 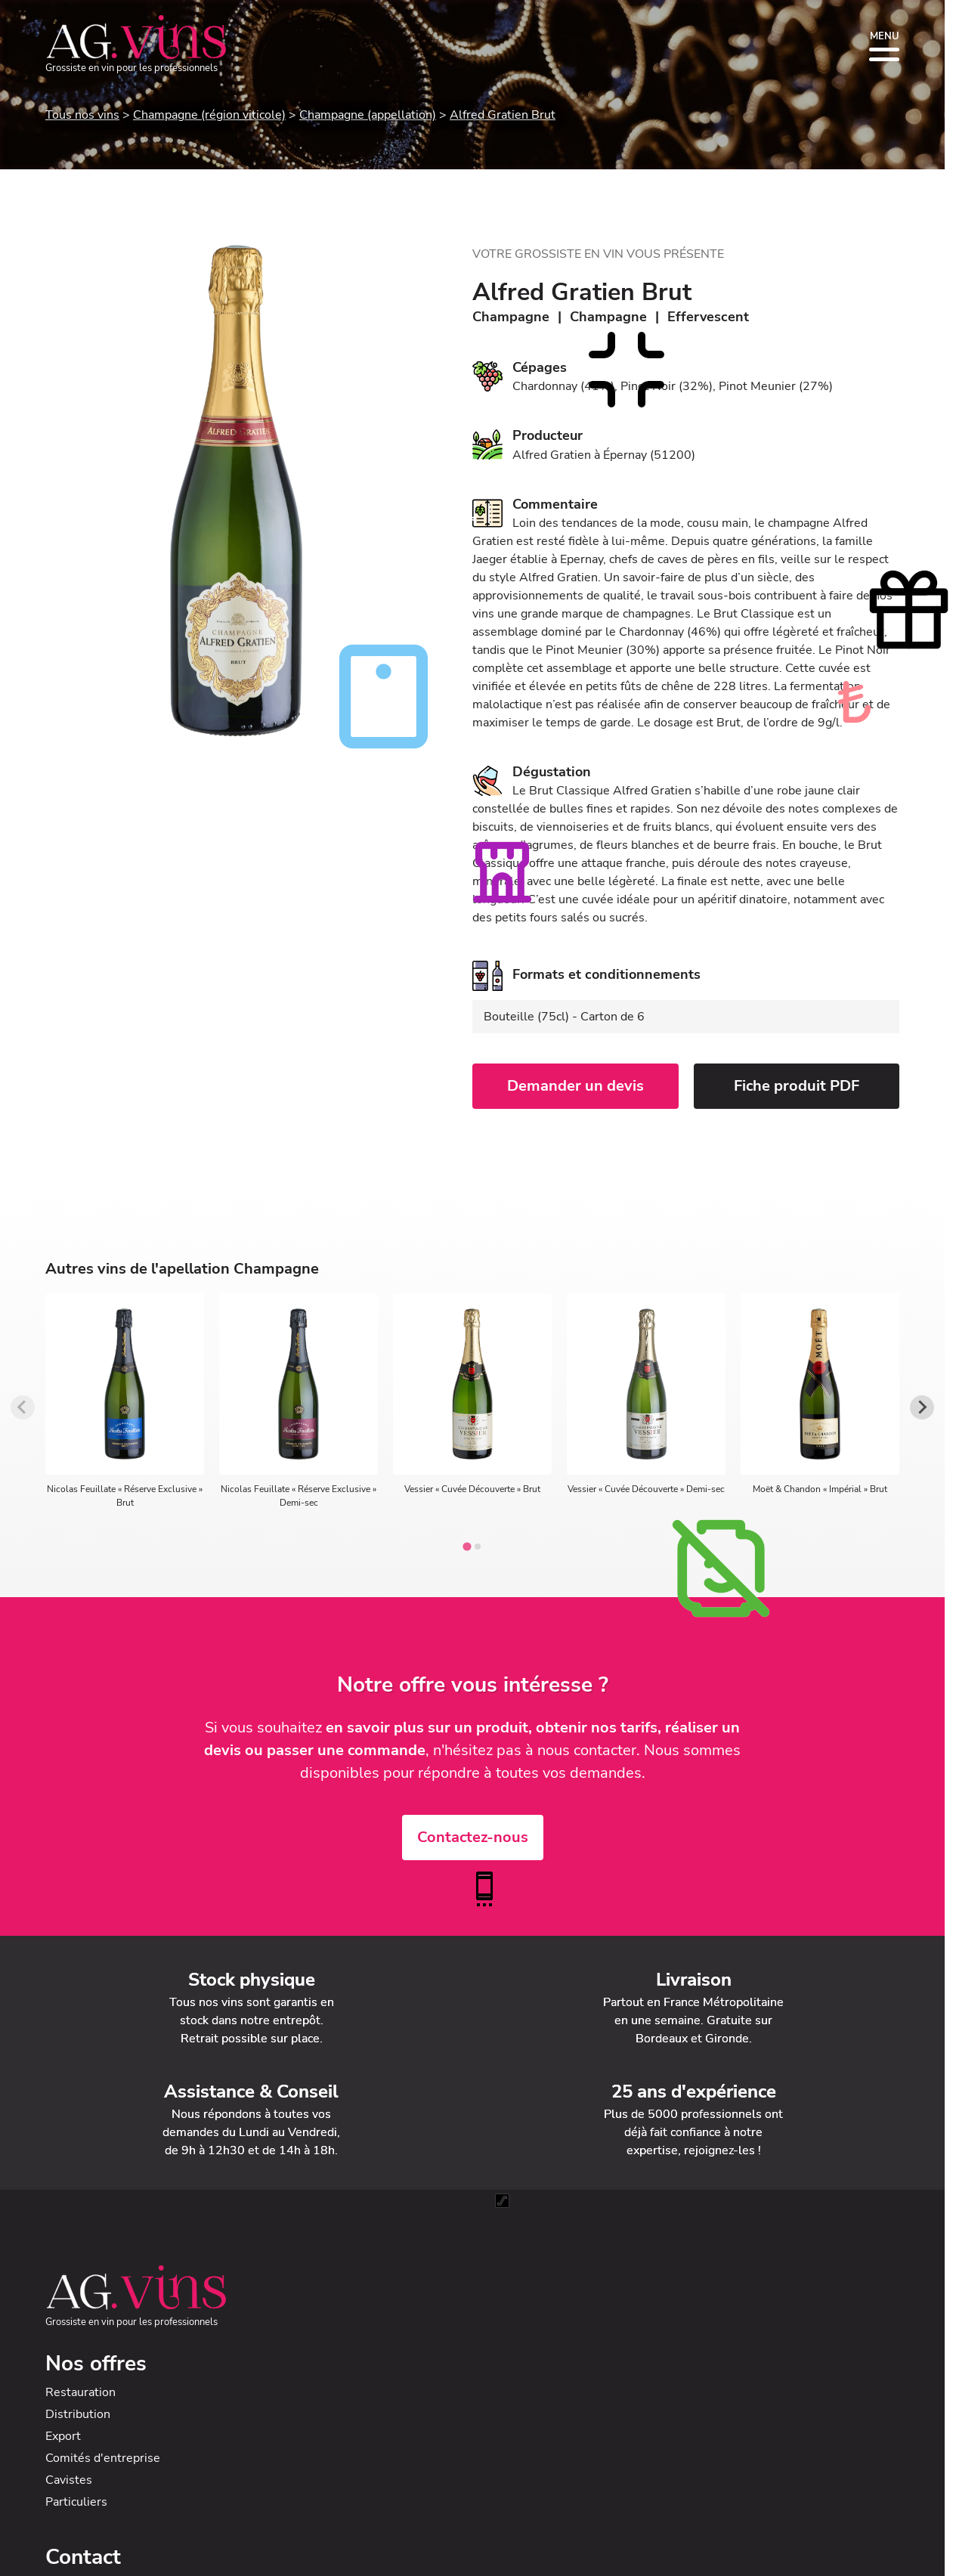 What do you see at coordinates (852, 701) in the screenshot?
I see `indicates Turkish lira currency` at bounding box center [852, 701].